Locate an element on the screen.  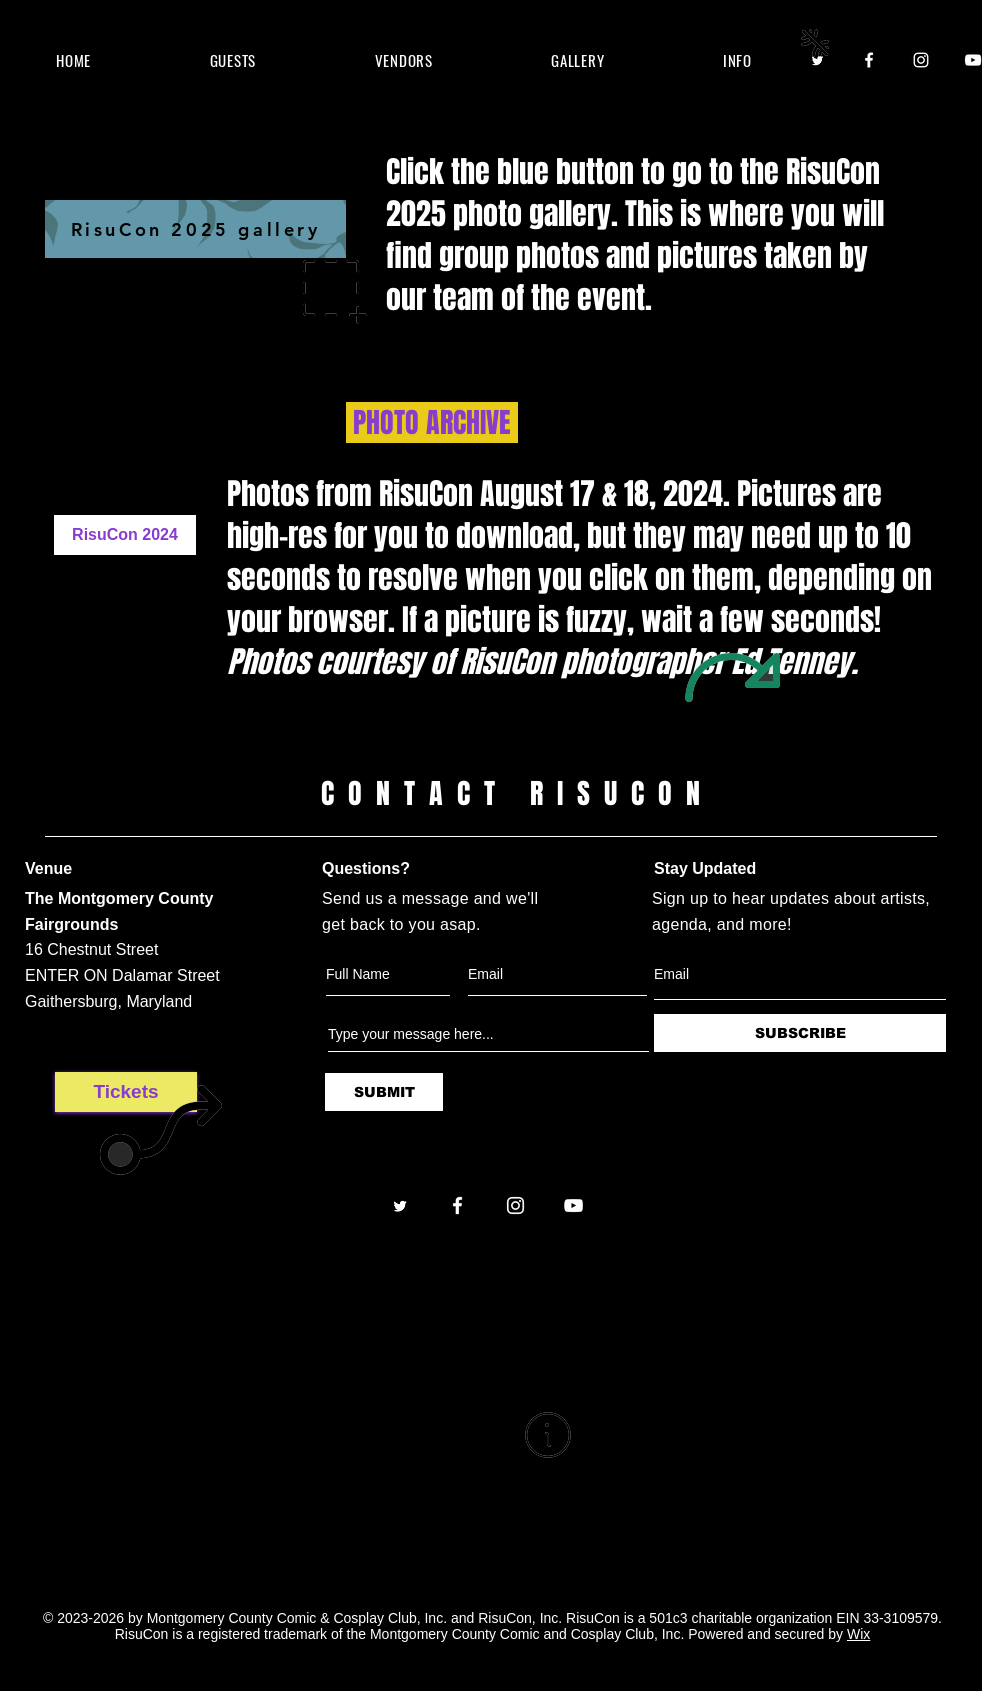
view more information or details is located at coordinates (548, 1435).